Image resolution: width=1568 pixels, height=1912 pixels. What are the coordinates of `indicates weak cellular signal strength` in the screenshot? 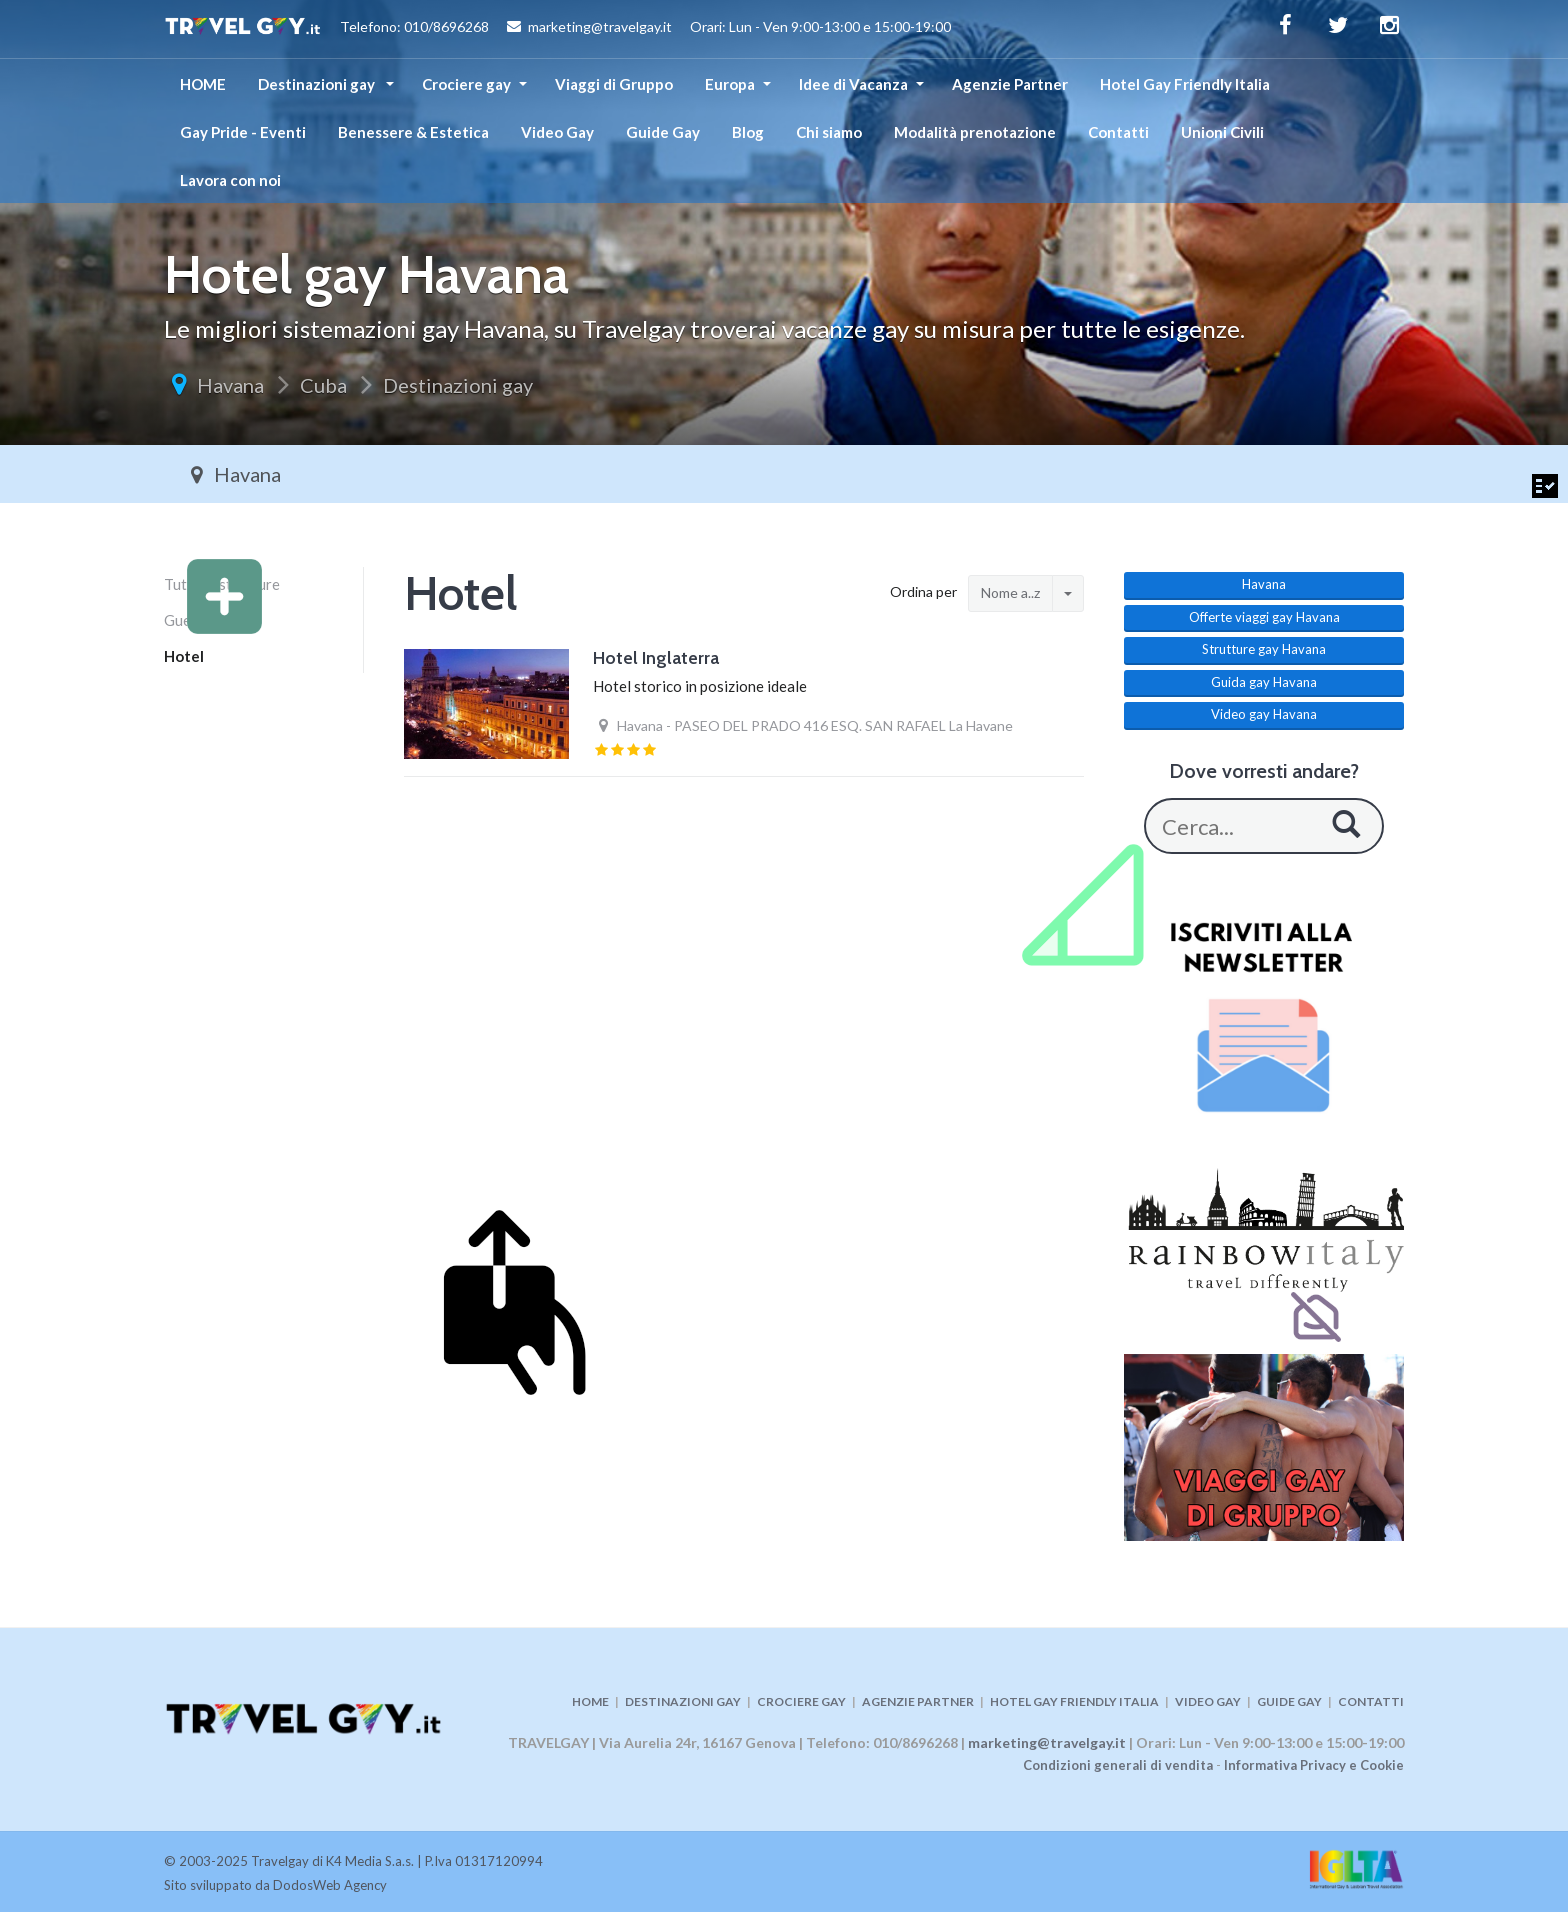 It's located at (1093, 910).